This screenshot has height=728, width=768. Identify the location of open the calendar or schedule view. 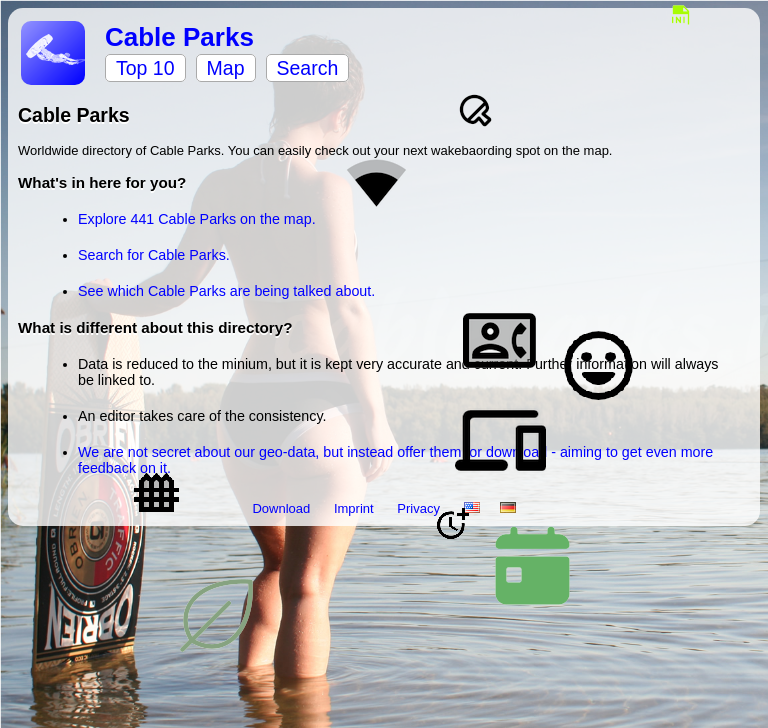
(532, 567).